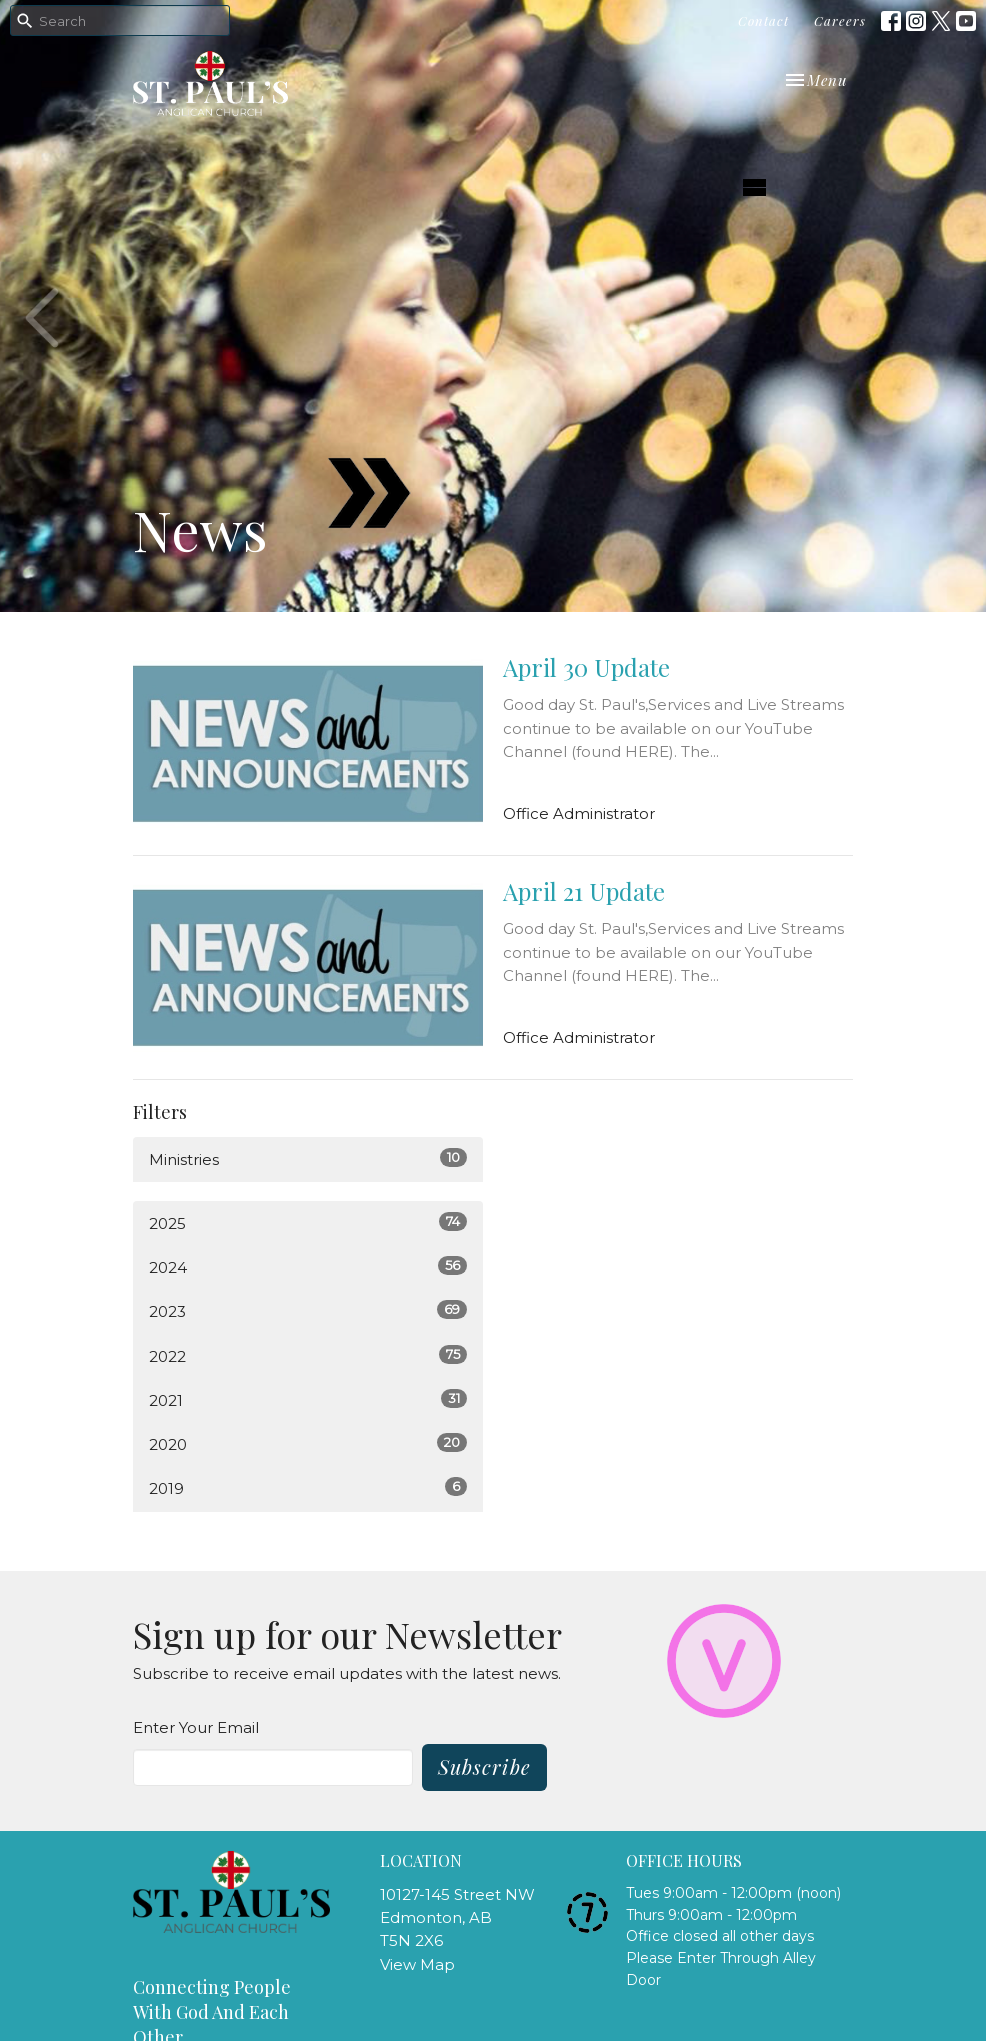  Describe the element at coordinates (587, 1912) in the screenshot. I see `step 7 in a multi-step process` at that location.